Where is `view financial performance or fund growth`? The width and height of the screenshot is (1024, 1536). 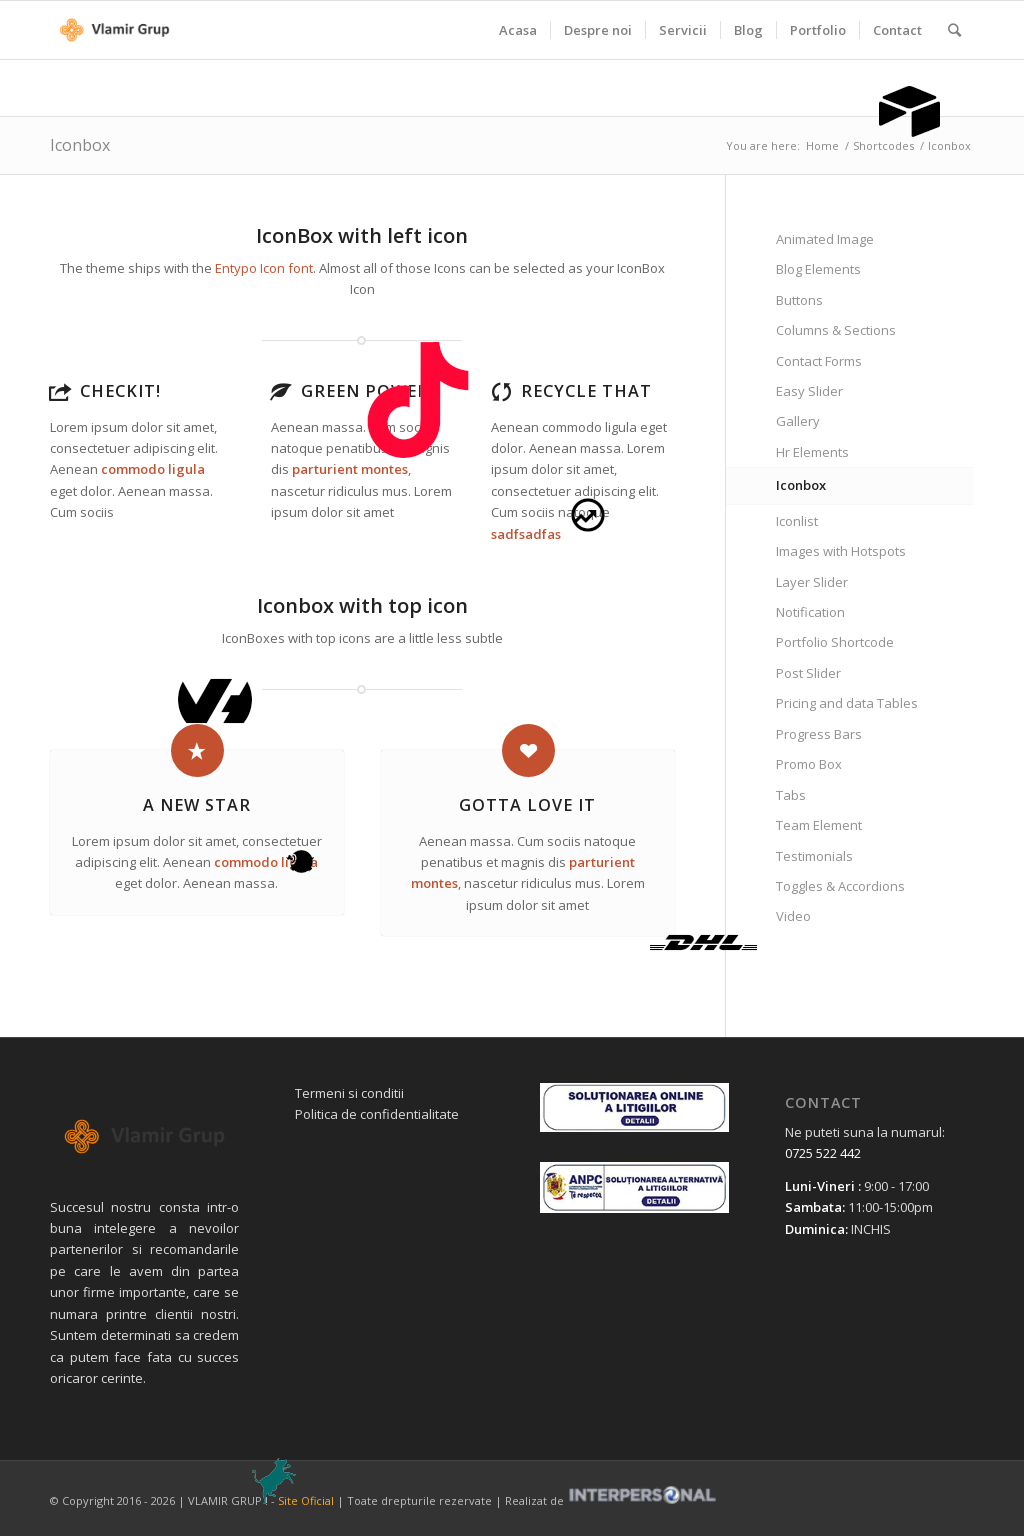 view financial performance or fund growth is located at coordinates (588, 515).